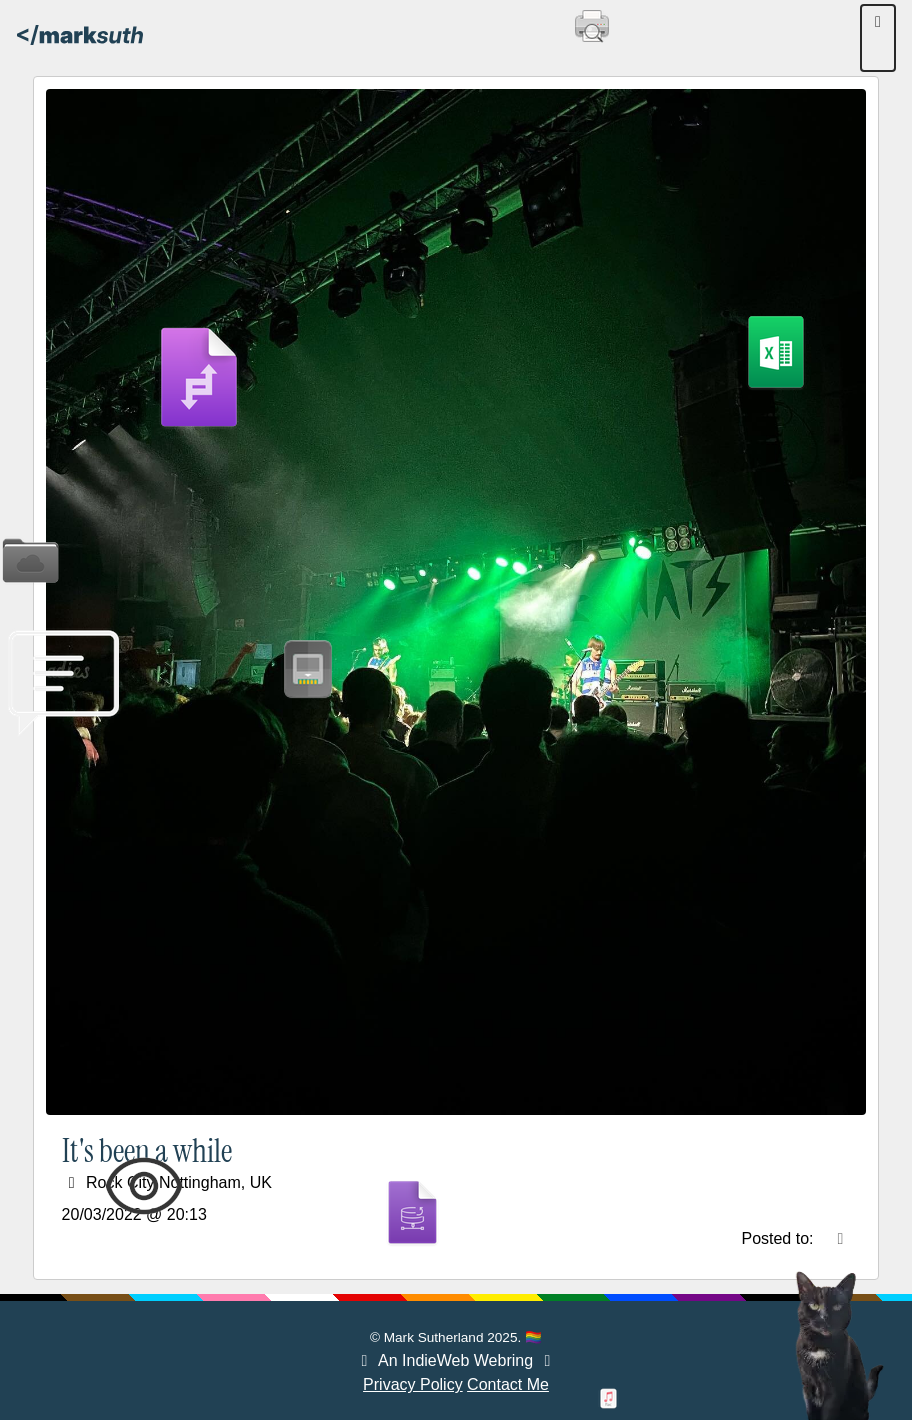 This screenshot has height=1420, width=912. I want to click on preview document before printing, so click(592, 26).